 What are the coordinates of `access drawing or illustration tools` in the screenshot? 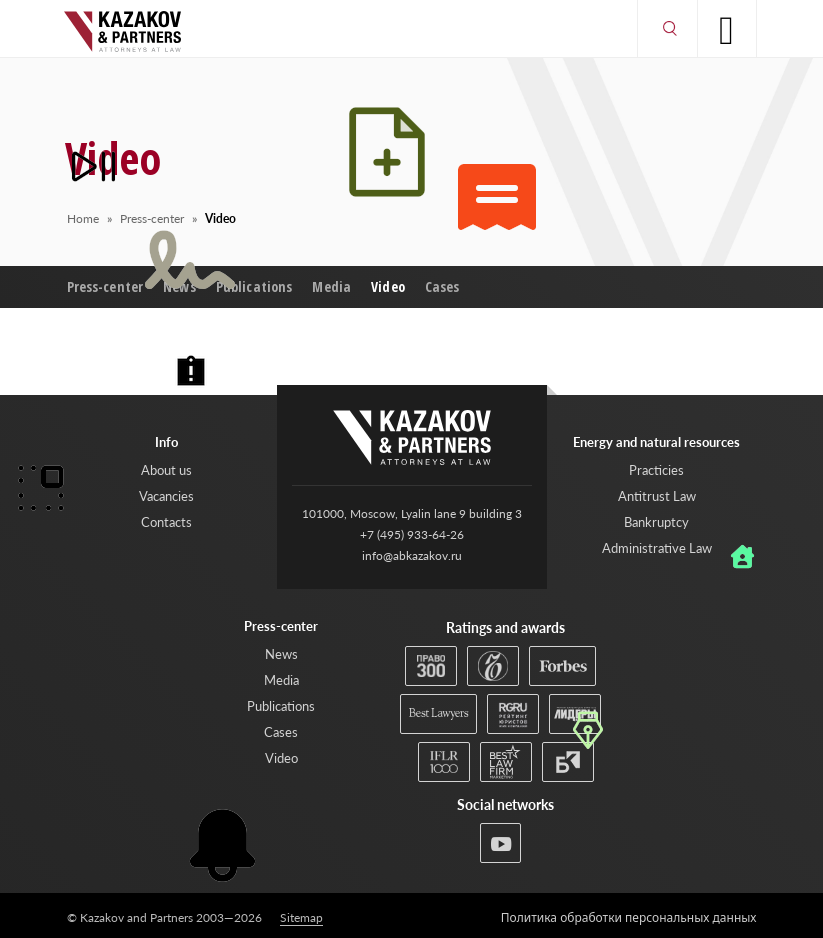 It's located at (588, 729).